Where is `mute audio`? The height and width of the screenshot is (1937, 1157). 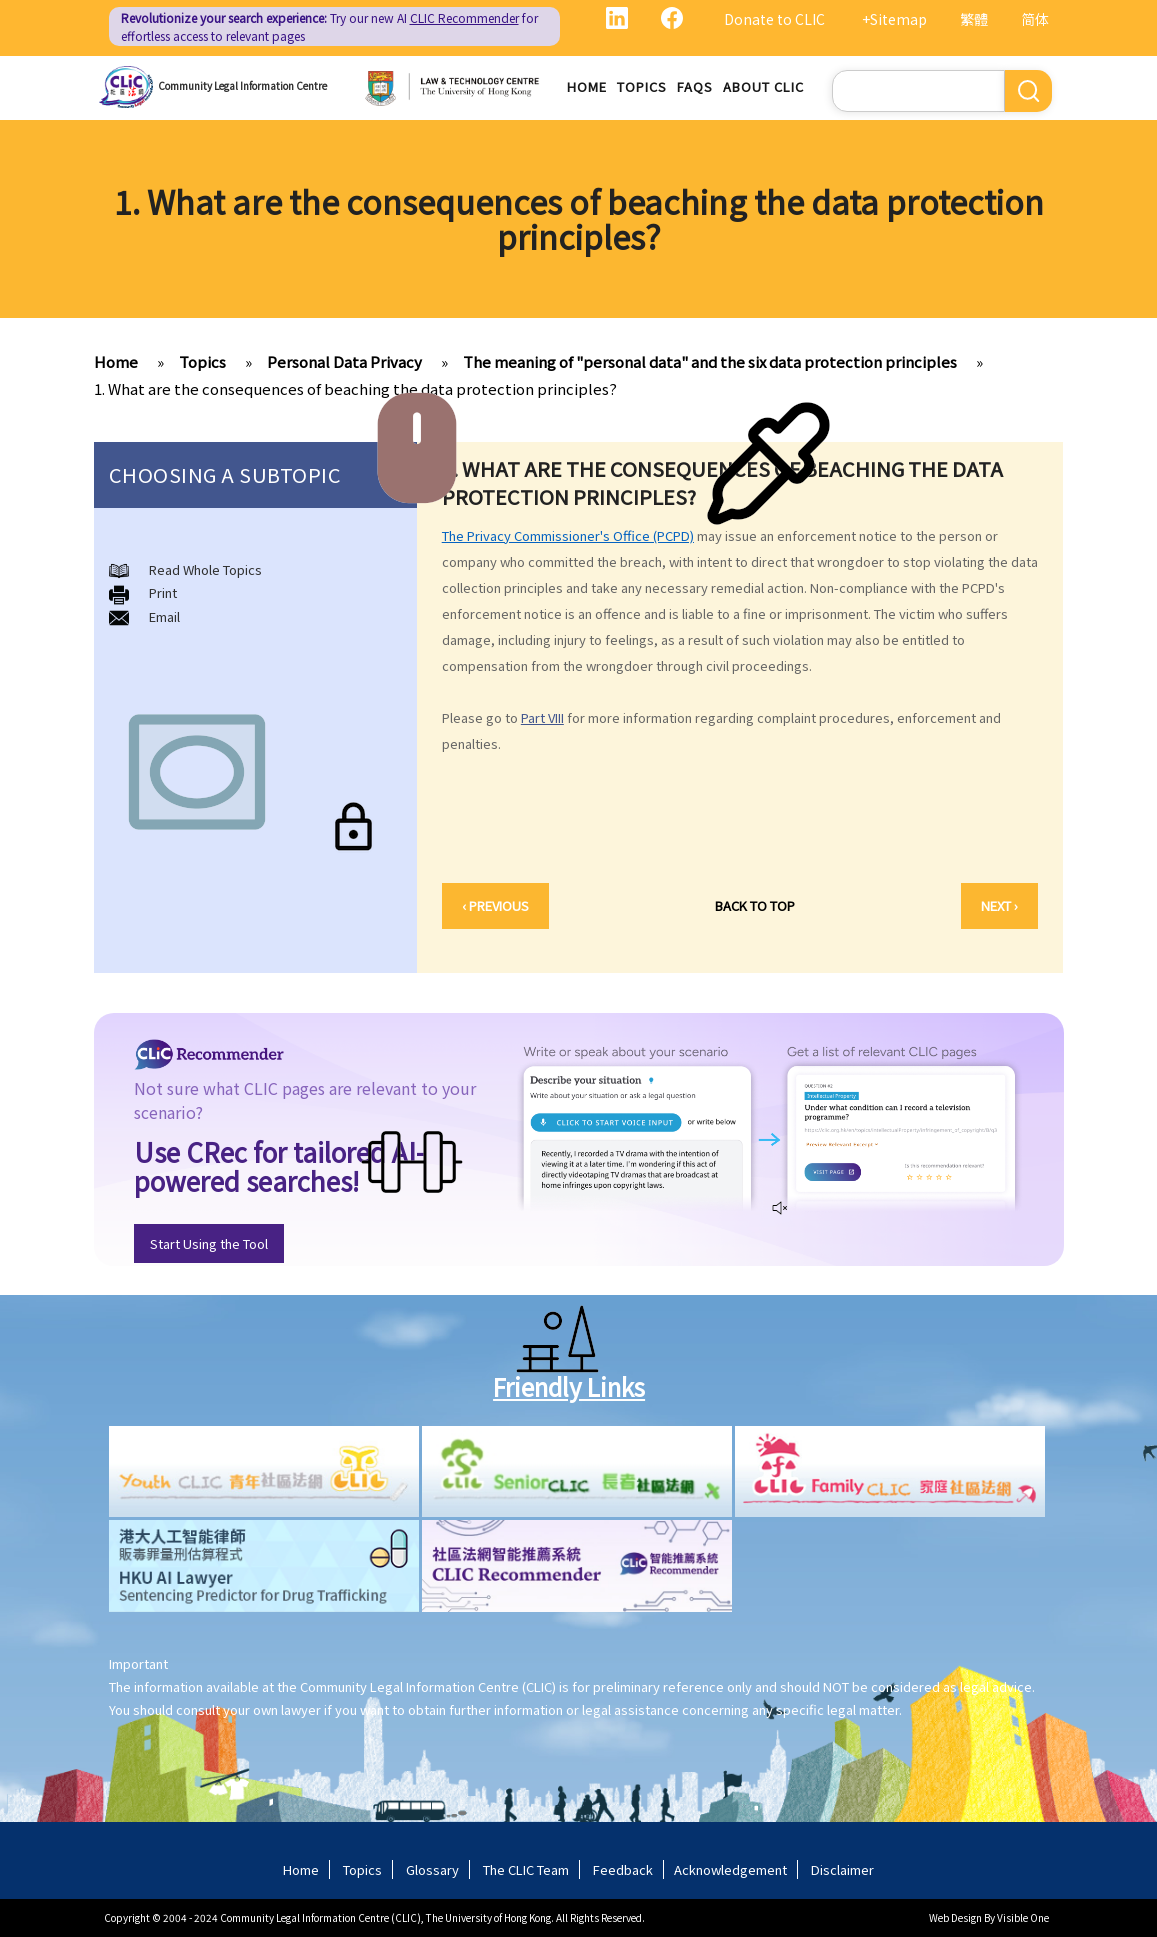 mute audio is located at coordinates (779, 1208).